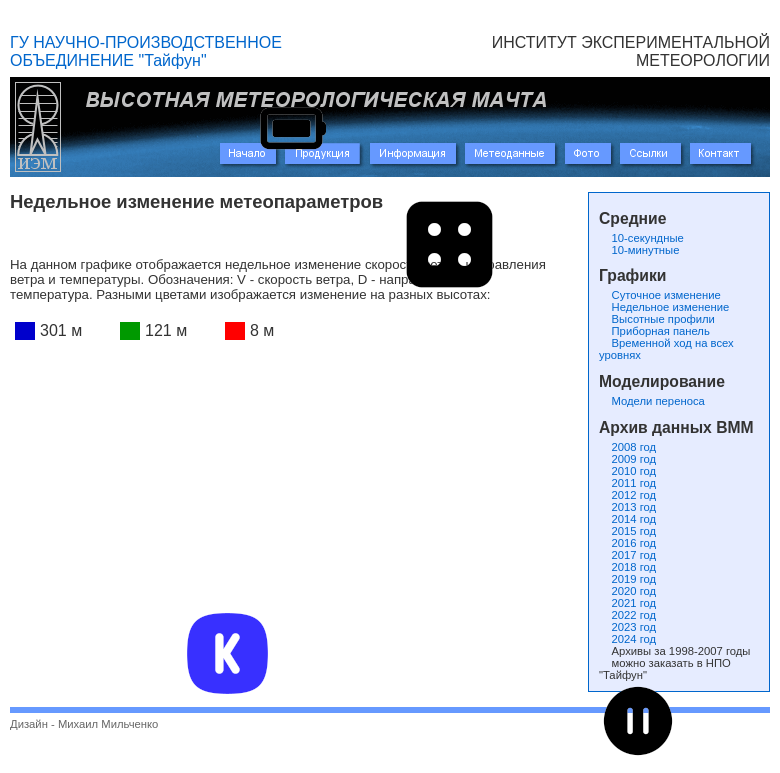 This screenshot has height=773, width=780. Describe the element at coordinates (638, 721) in the screenshot. I see `pause media playback` at that location.